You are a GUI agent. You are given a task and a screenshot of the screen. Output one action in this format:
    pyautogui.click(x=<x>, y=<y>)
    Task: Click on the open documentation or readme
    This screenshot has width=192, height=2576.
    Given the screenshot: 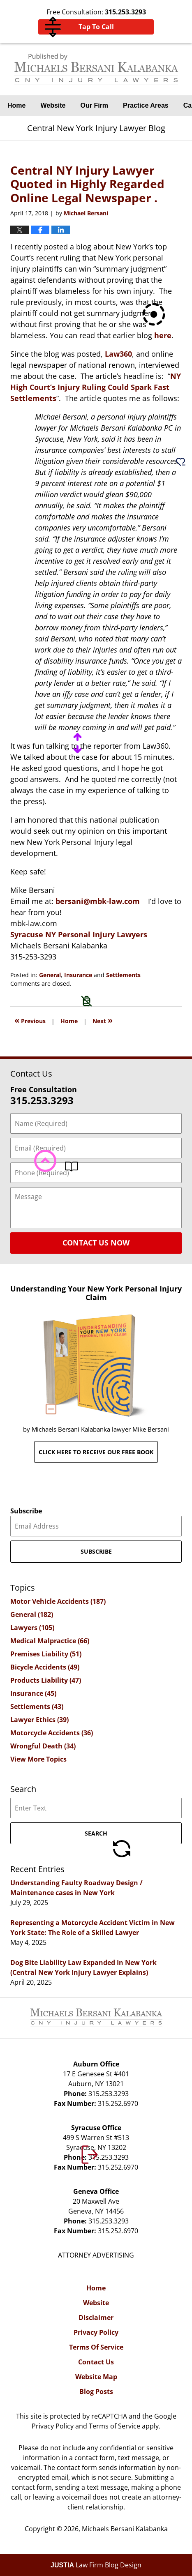 What is the action you would take?
    pyautogui.click(x=71, y=1166)
    